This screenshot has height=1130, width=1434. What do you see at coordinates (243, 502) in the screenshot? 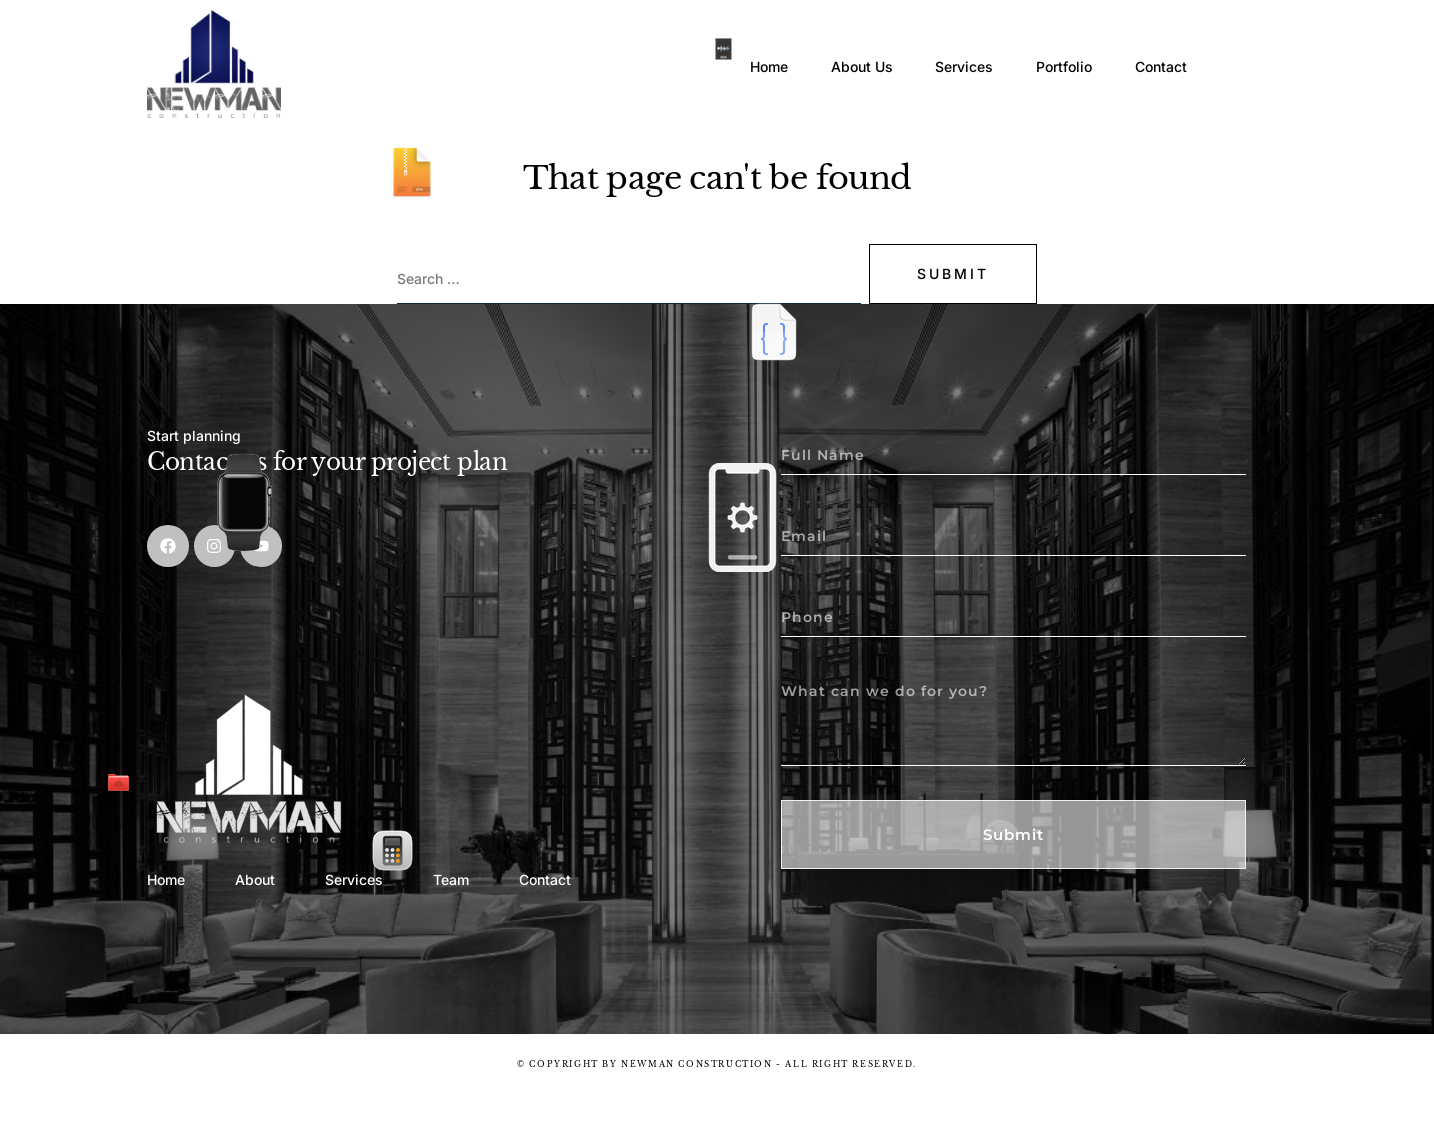
I see `manage connected Apple Watch device` at bounding box center [243, 502].